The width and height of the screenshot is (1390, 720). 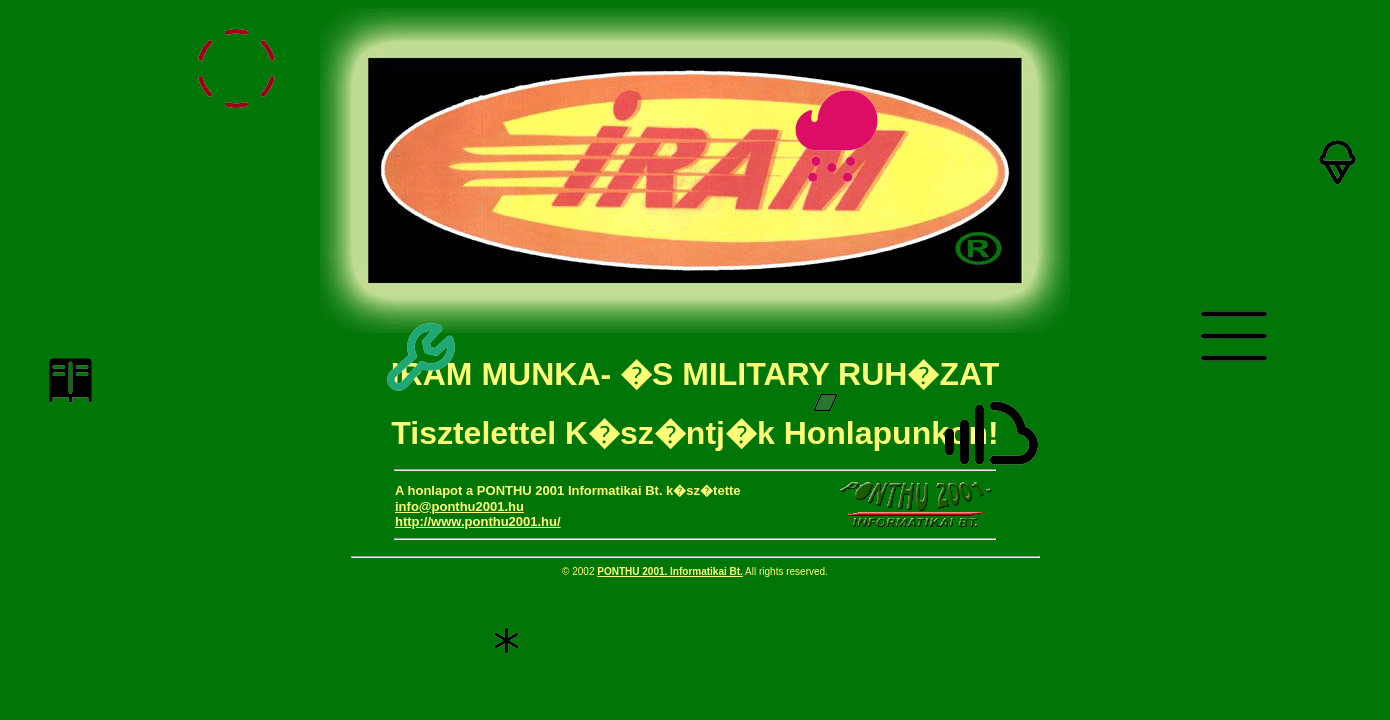 I want to click on access settings or configuration options, so click(x=421, y=357).